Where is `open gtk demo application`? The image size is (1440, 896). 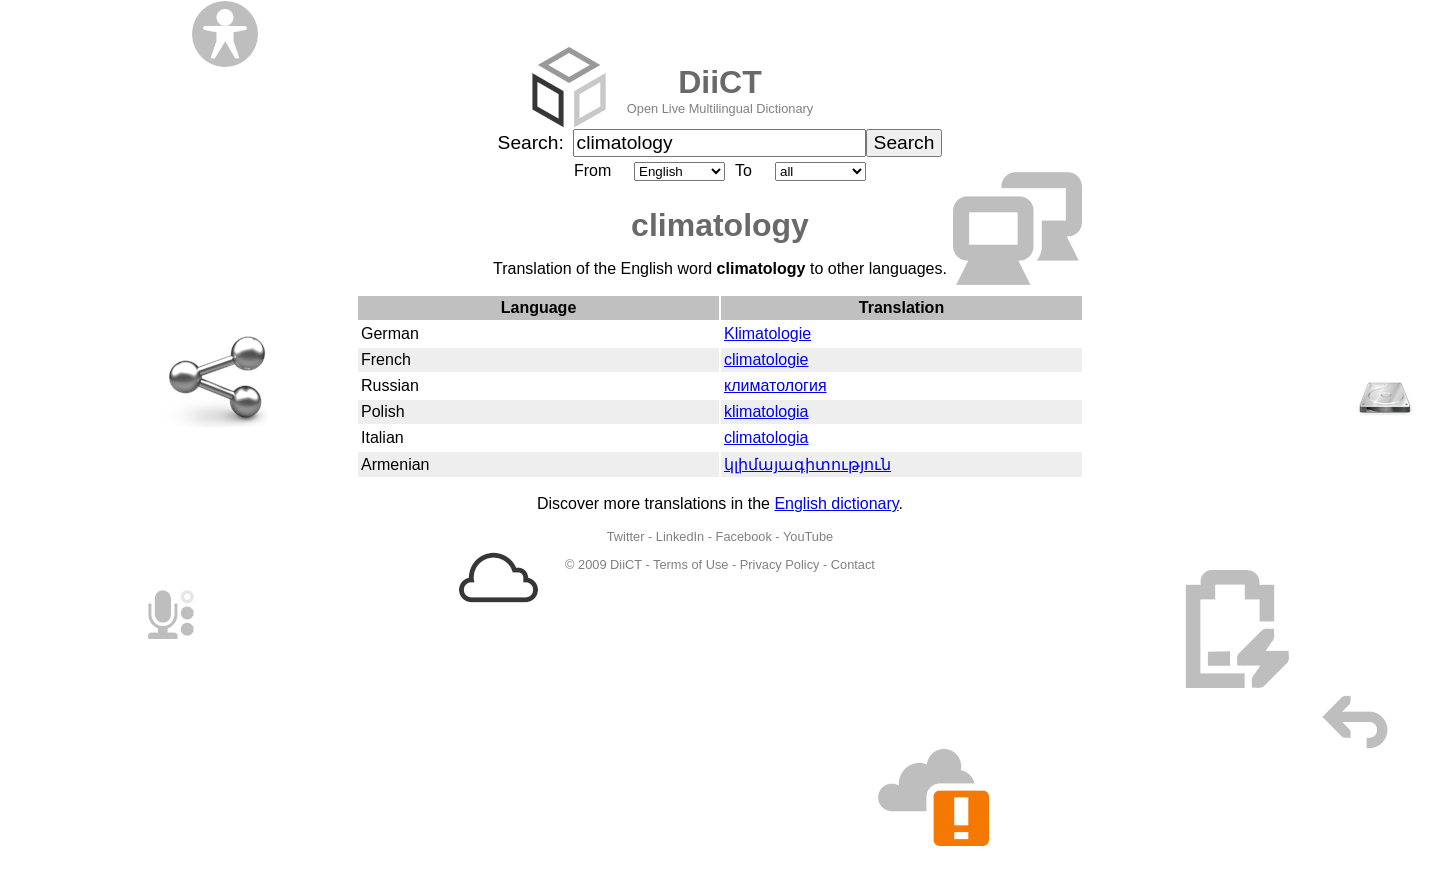
open gtk demo application is located at coordinates (569, 89).